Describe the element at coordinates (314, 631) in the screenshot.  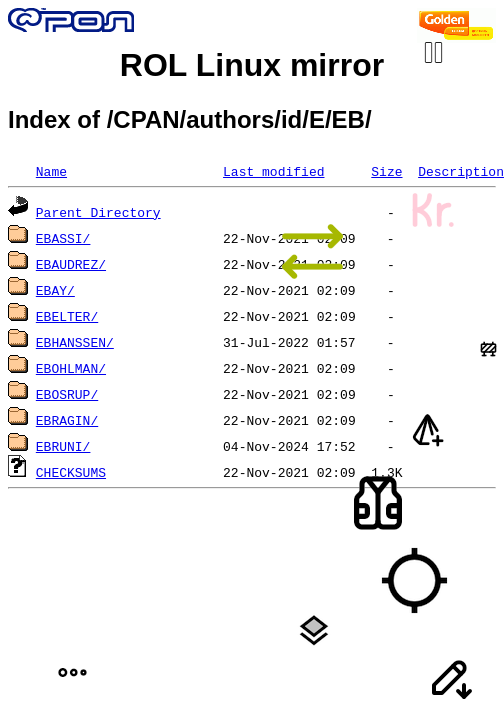
I see `toggle map layers or overlays` at that location.